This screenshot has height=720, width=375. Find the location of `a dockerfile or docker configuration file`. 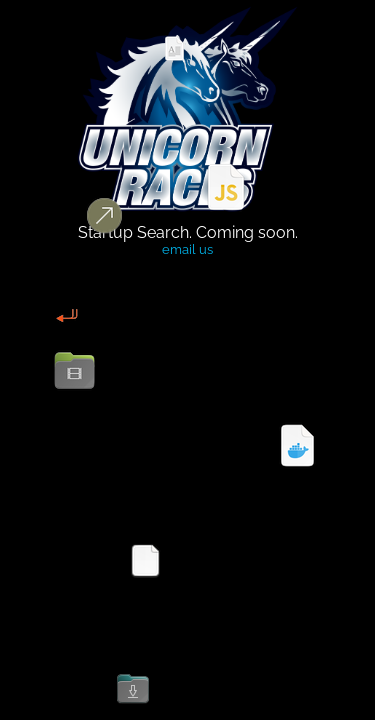

a dockerfile or docker configuration file is located at coordinates (297, 445).